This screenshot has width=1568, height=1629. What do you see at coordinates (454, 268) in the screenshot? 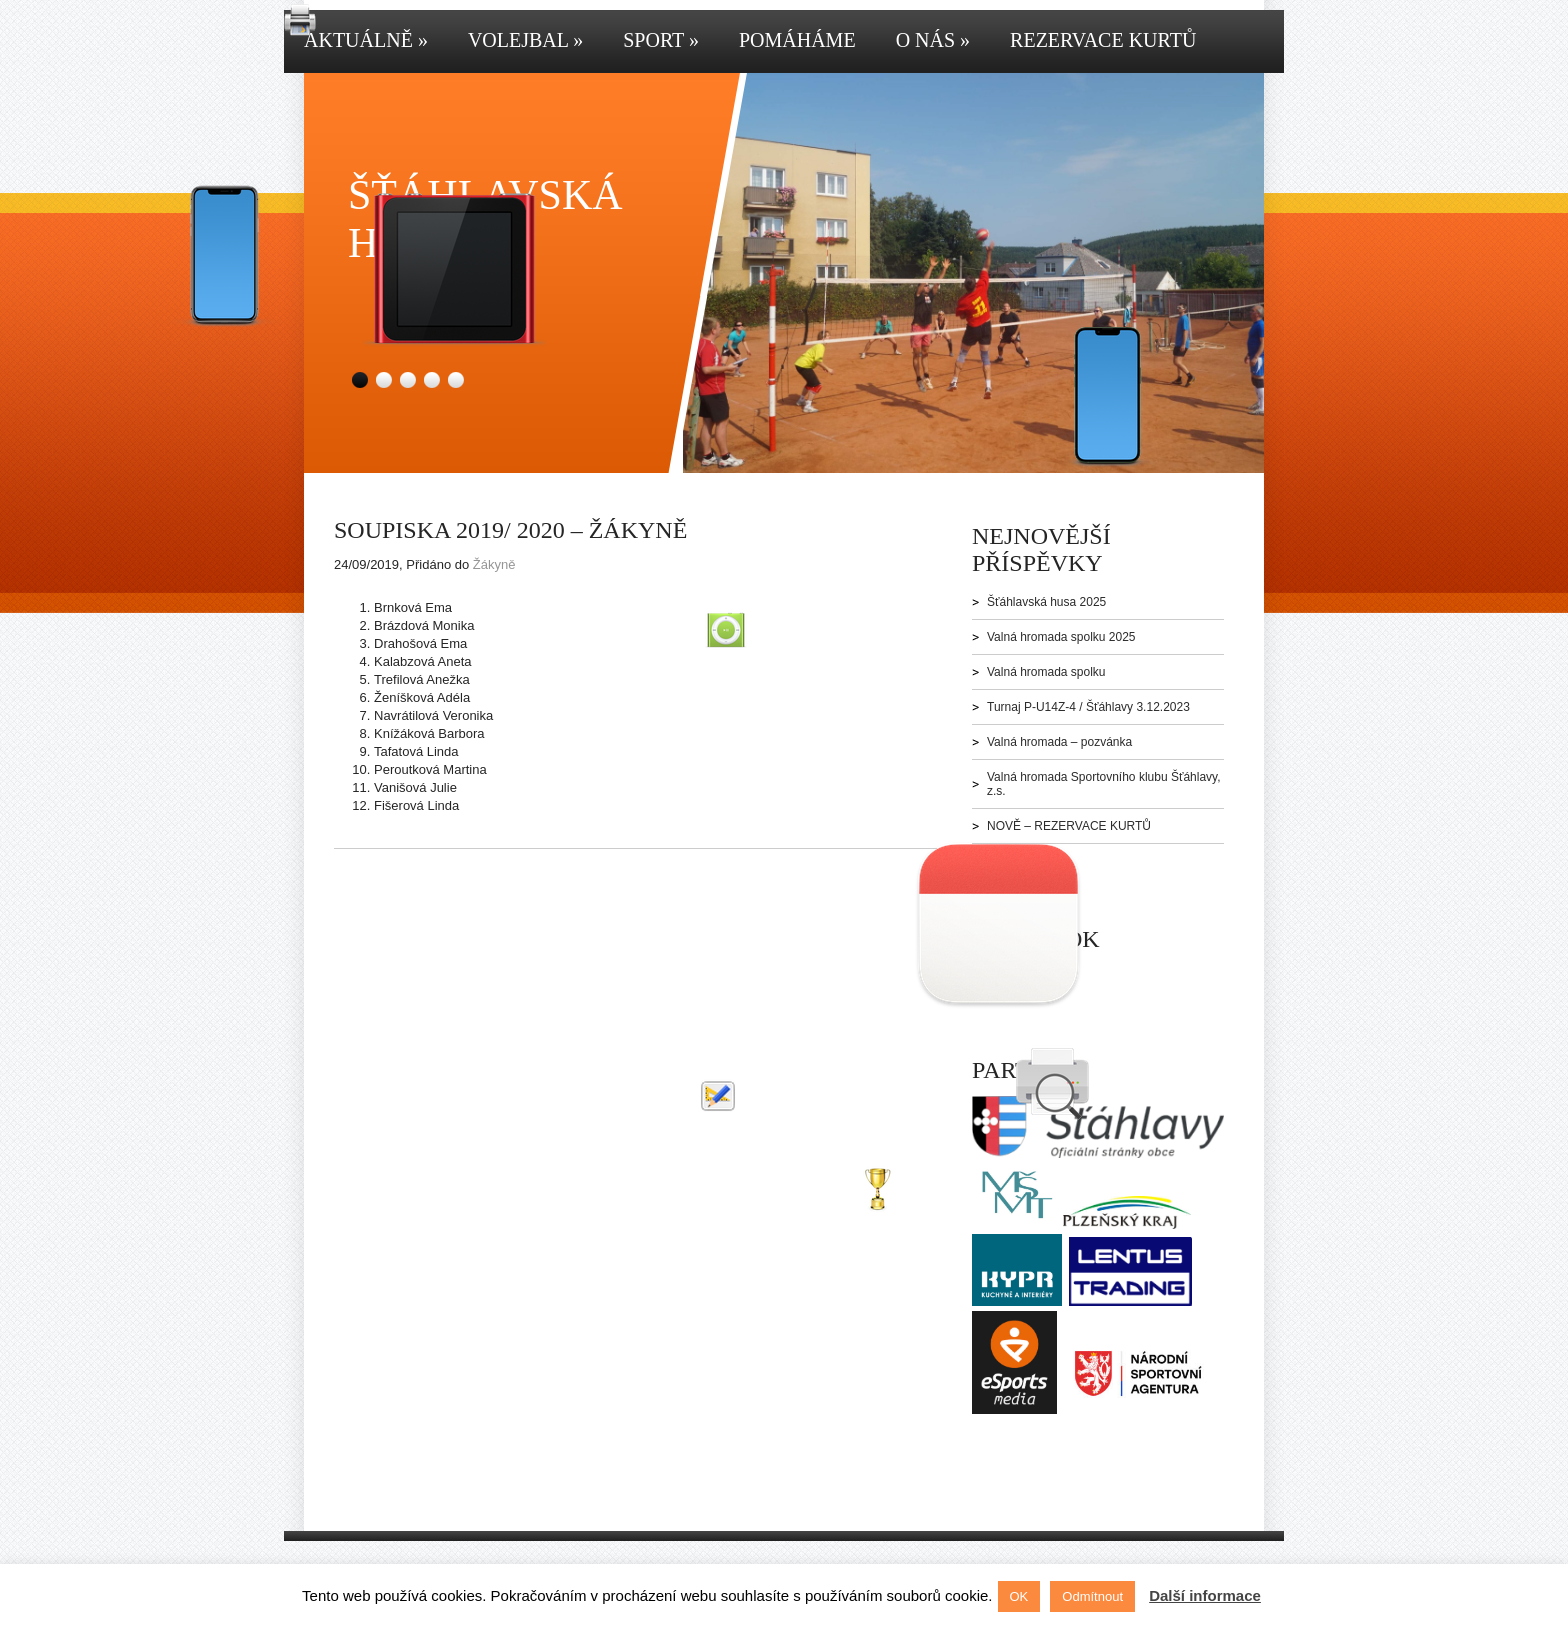
I see `represents a connected iPod nano device` at bounding box center [454, 268].